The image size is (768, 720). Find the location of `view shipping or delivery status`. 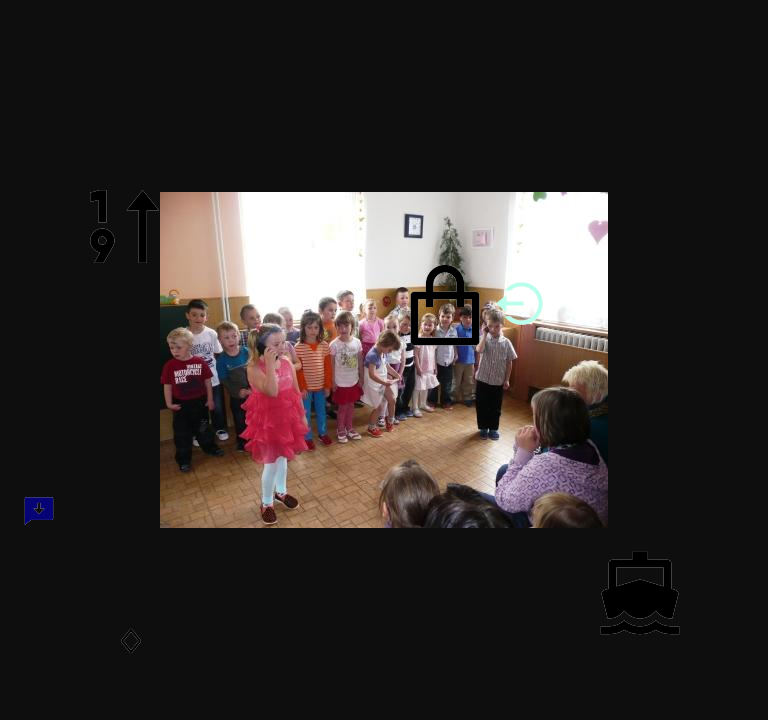

view shipping or delivery status is located at coordinates (640, 595).